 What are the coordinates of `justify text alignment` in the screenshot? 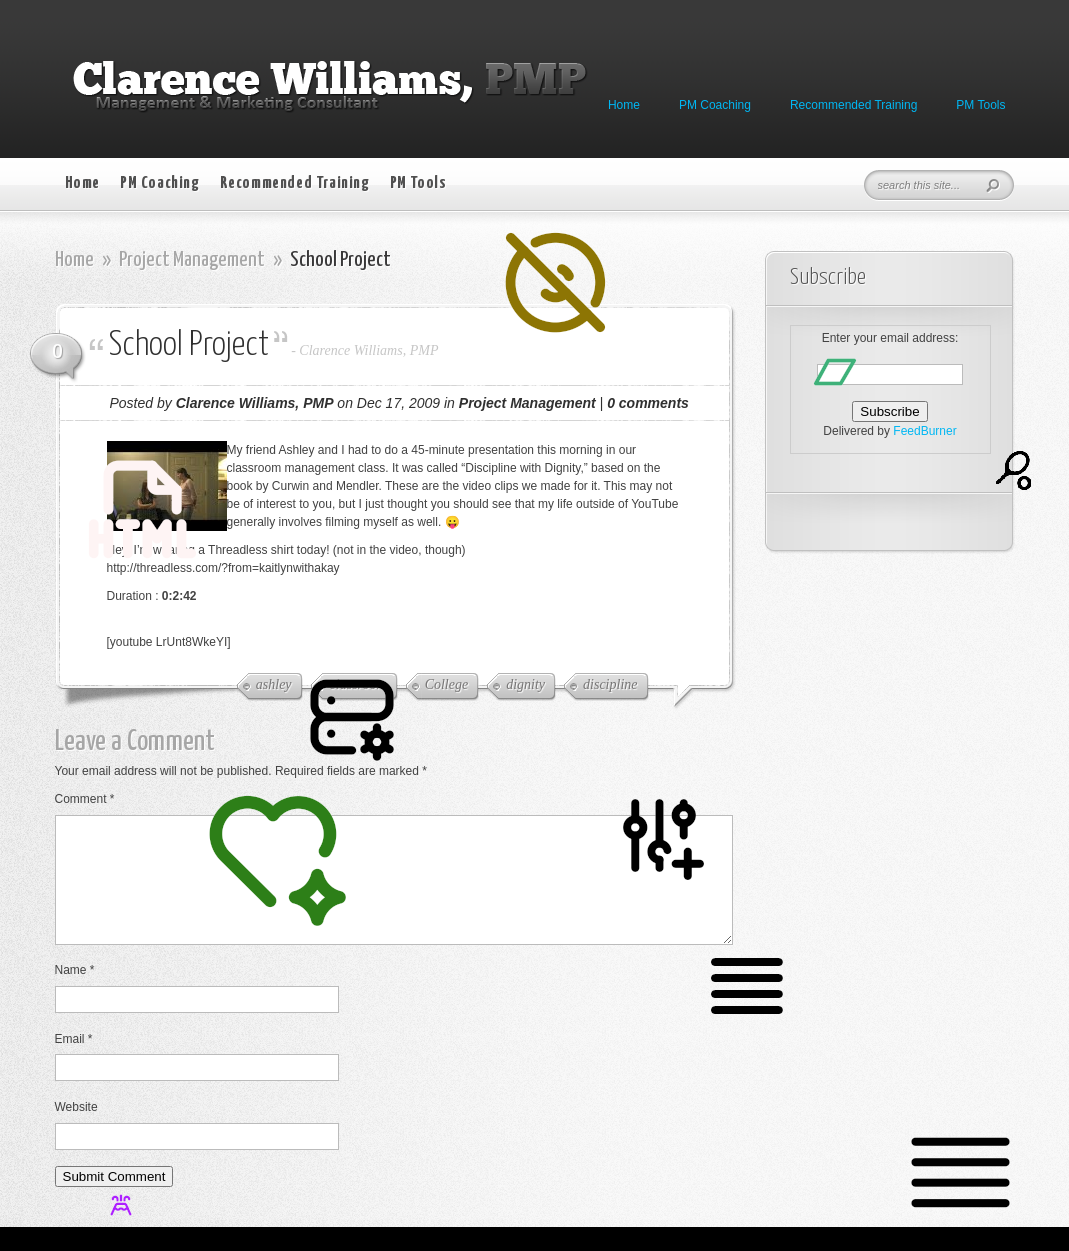 It's located at (960, 1174).